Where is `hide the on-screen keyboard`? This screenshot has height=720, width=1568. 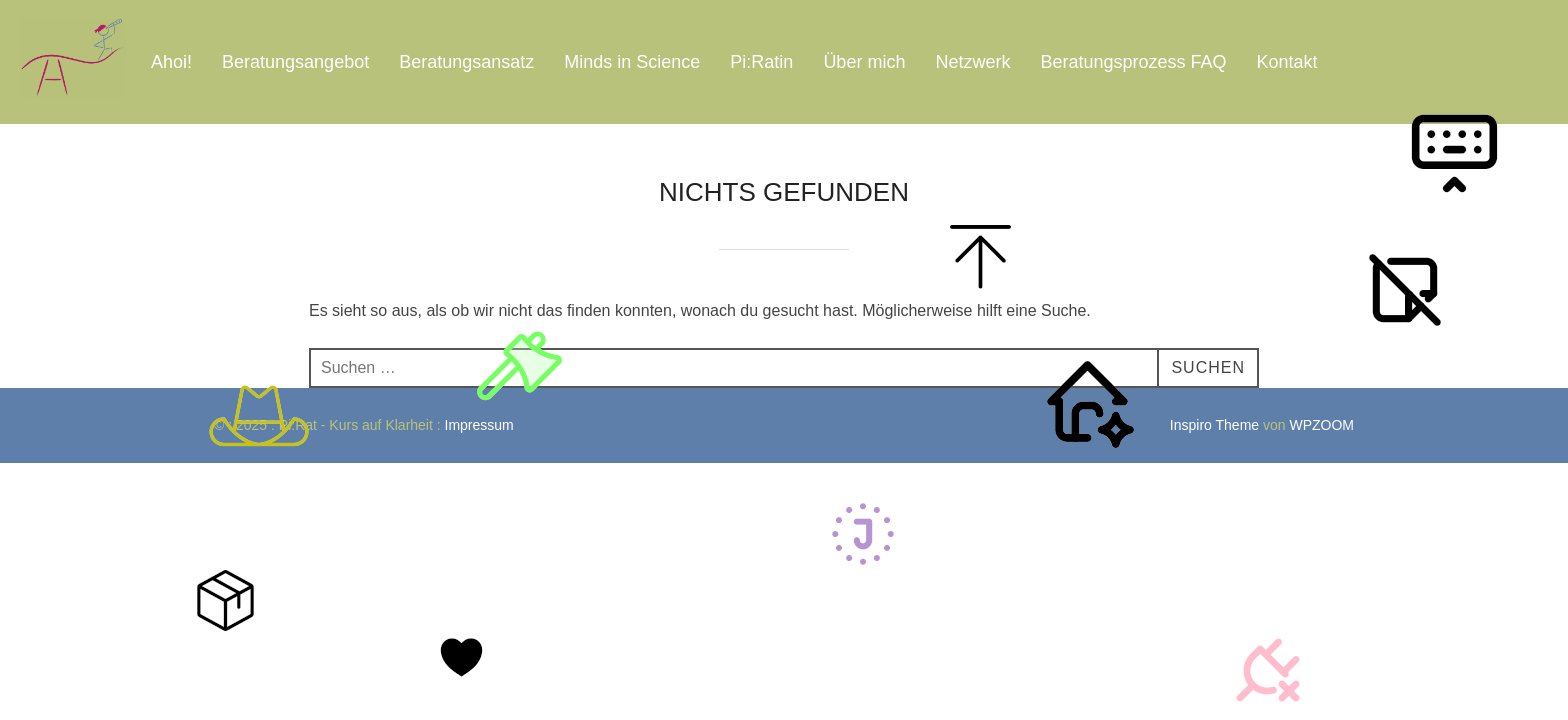
hide the on-screen keyboard is located at coordinates (1454, 153).